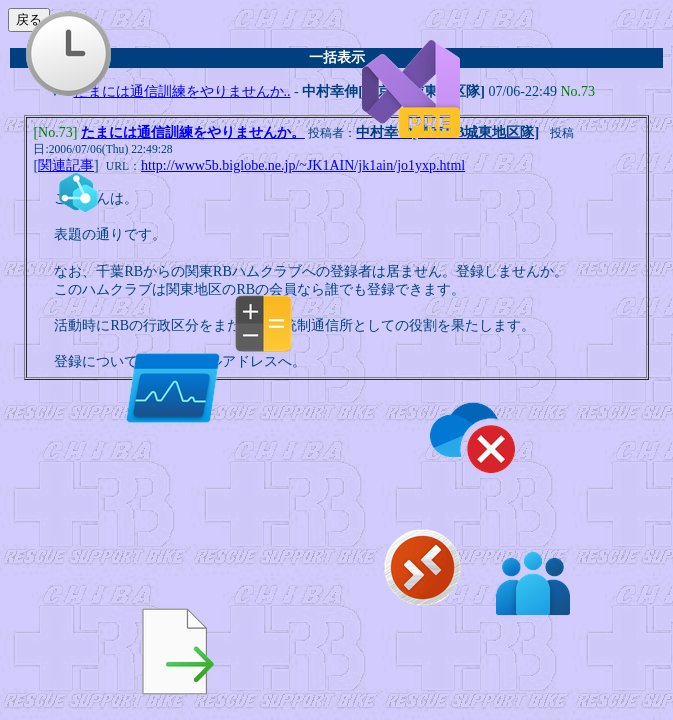  Describe the element at coordinates (173, 388) in the screenshot. I see `open process monitor application` at that location.